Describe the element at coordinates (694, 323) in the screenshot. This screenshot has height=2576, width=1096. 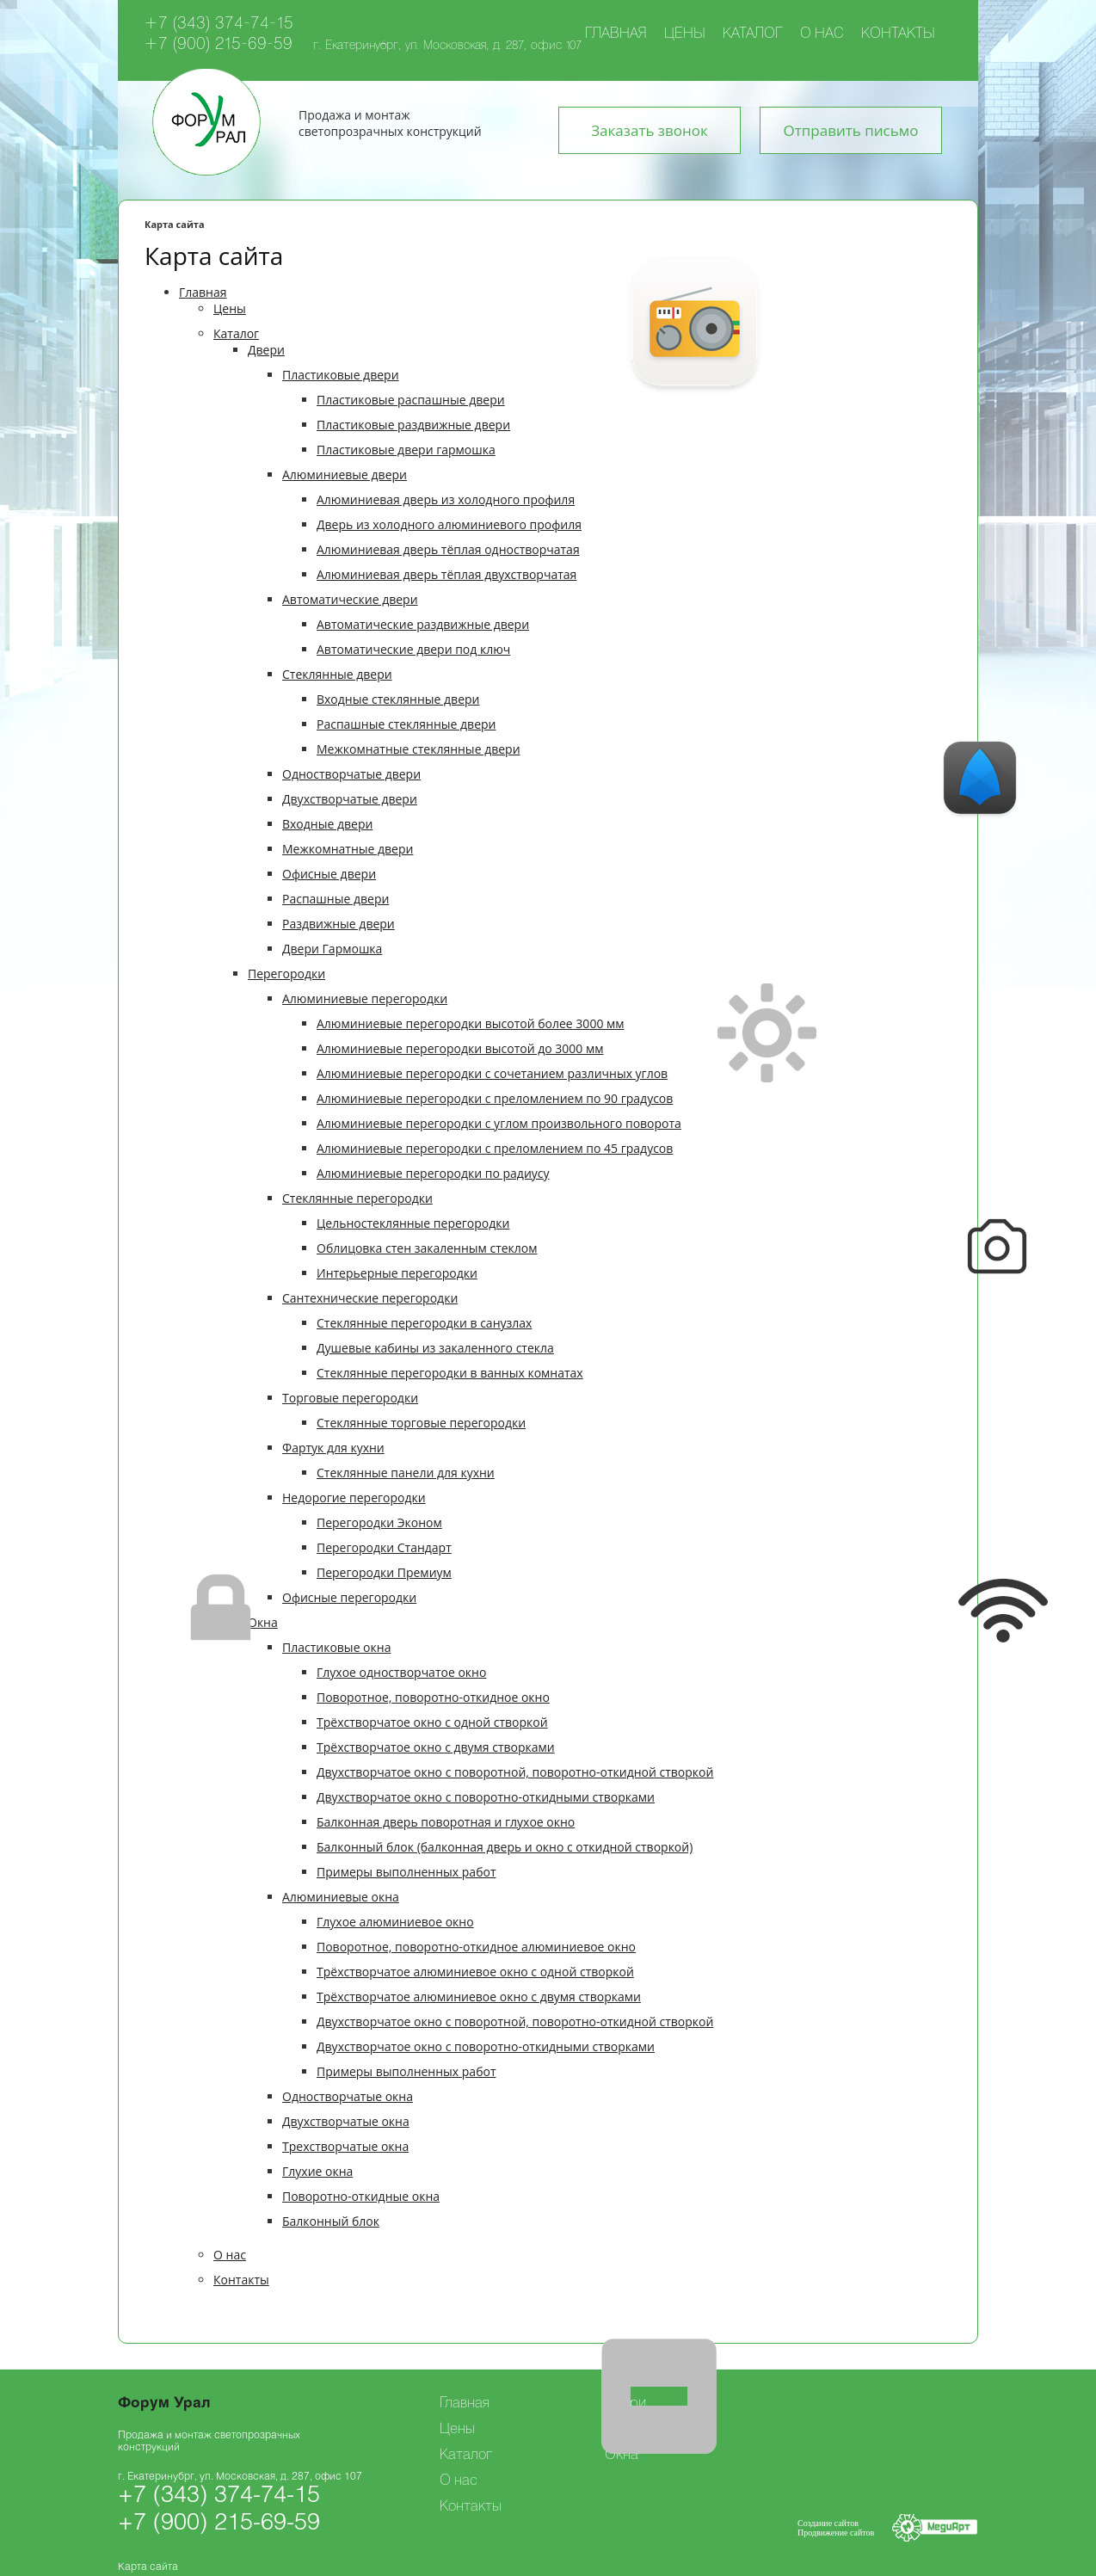
I see `open goodvibes internet radio app` at that location.